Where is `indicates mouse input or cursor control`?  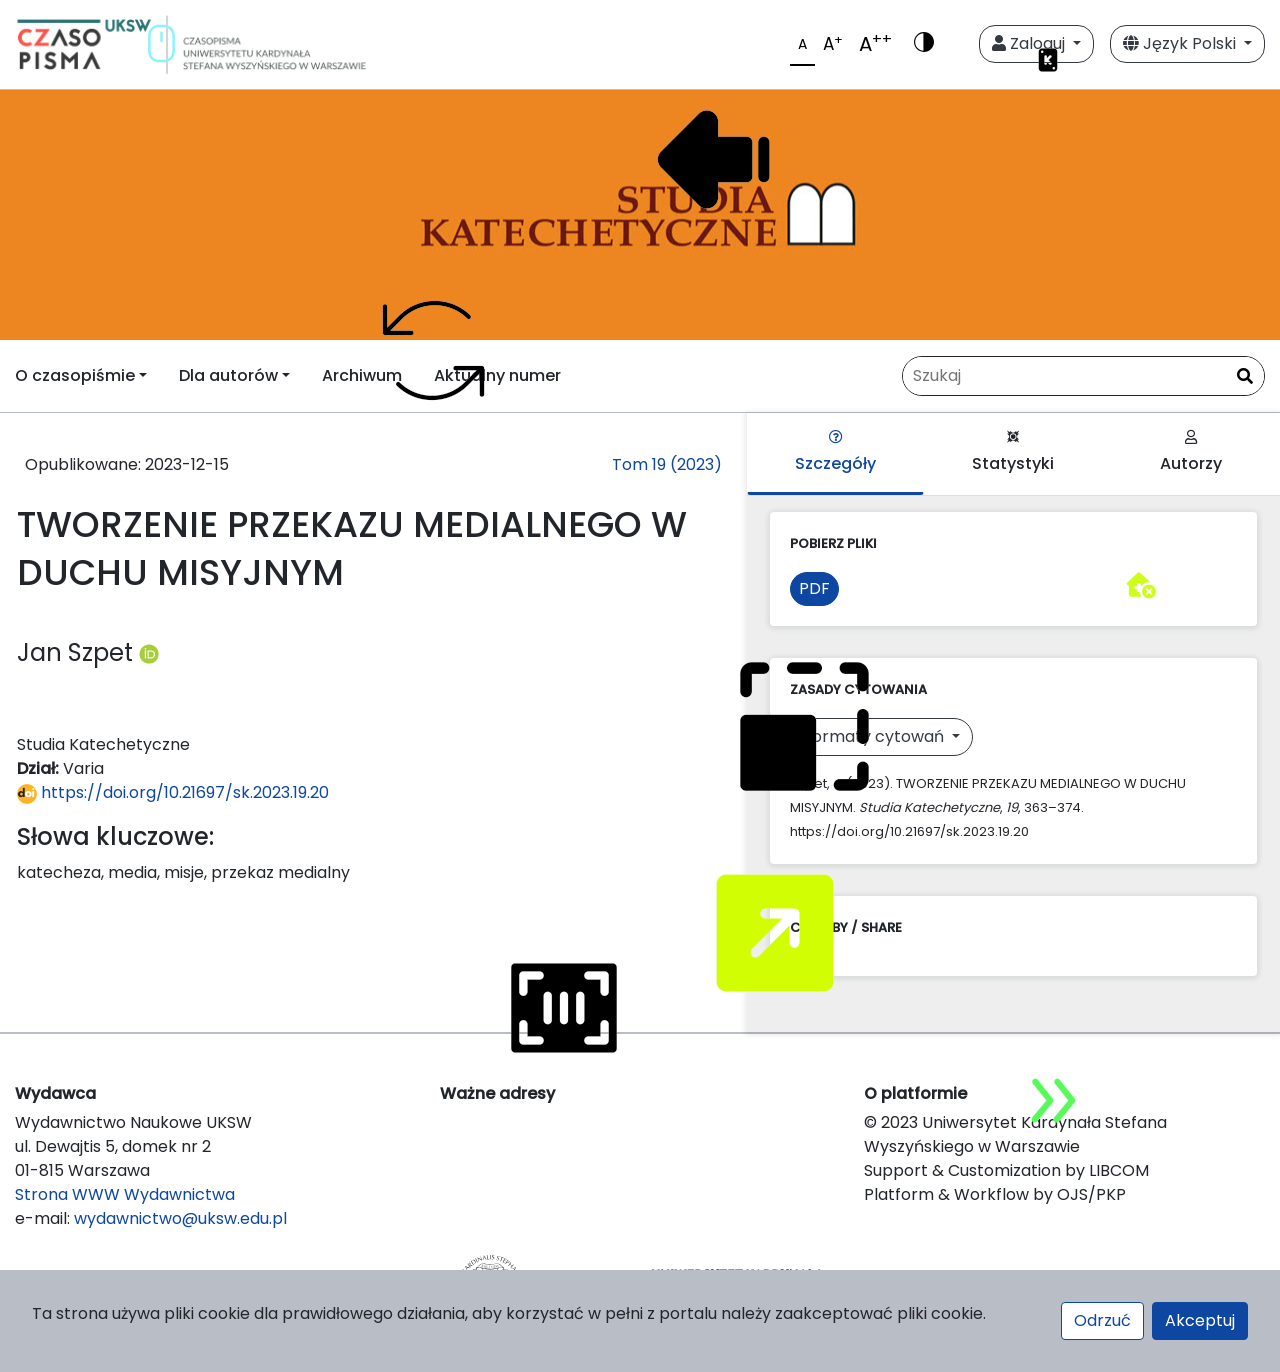 indicates mouse input or cursor control is located at coordinates (161, 43).